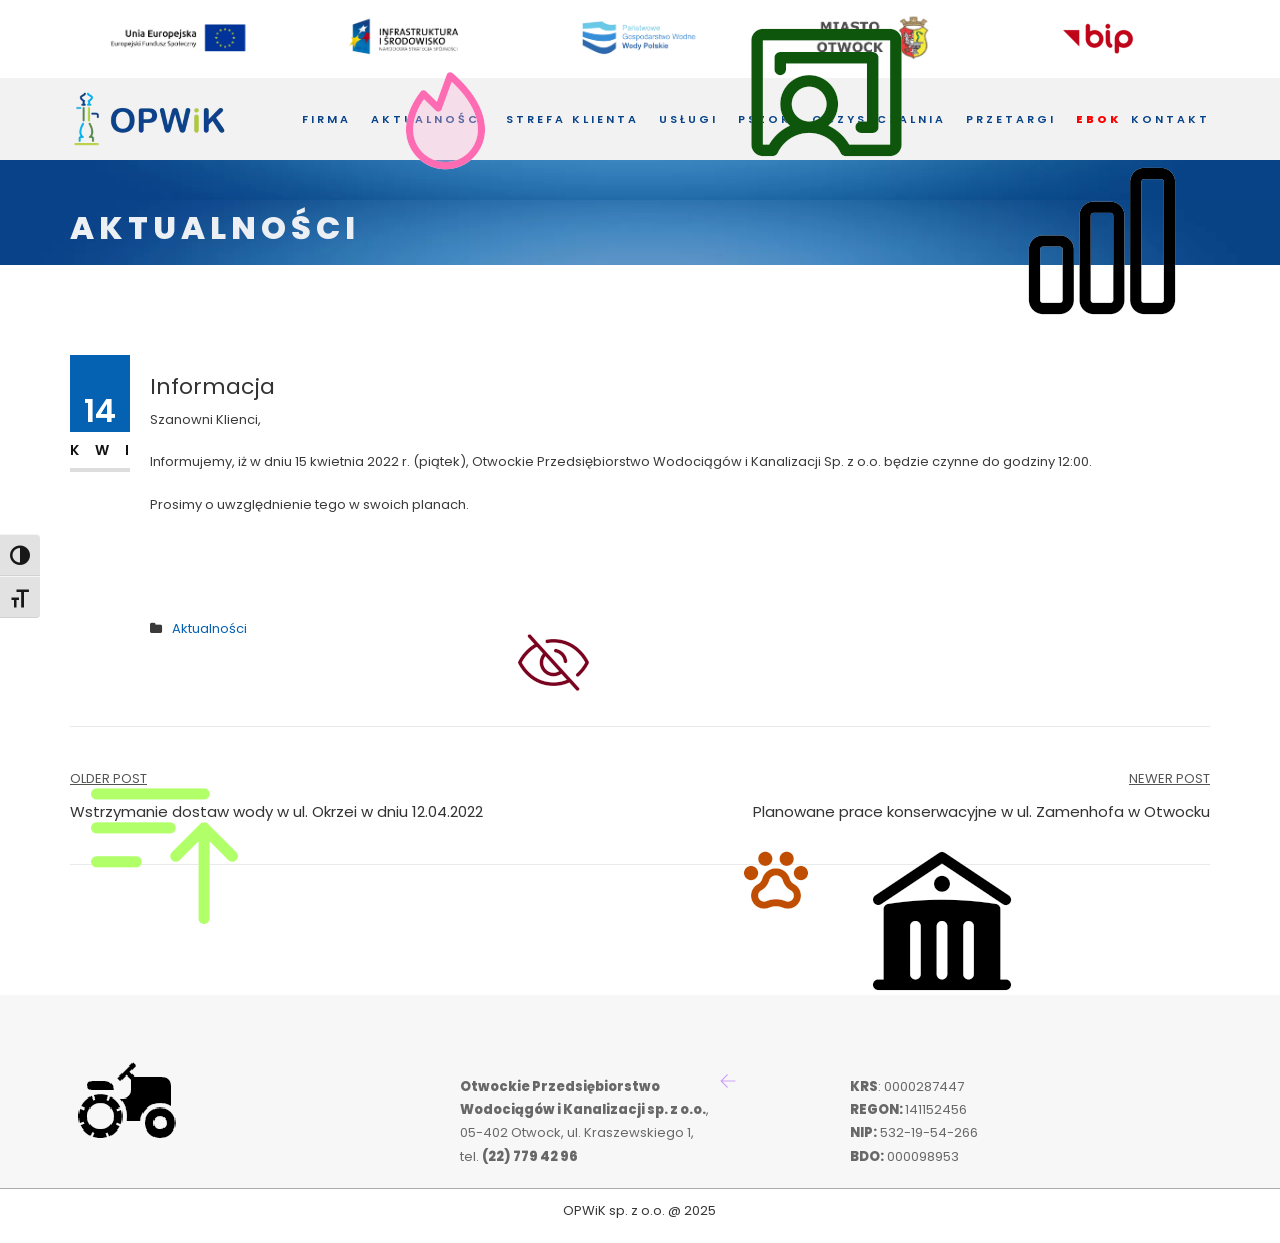 Image resolution: width=1280 pixels, height=1243 pixels. I want to click on go back to the previous screen, so click(728, 1081).